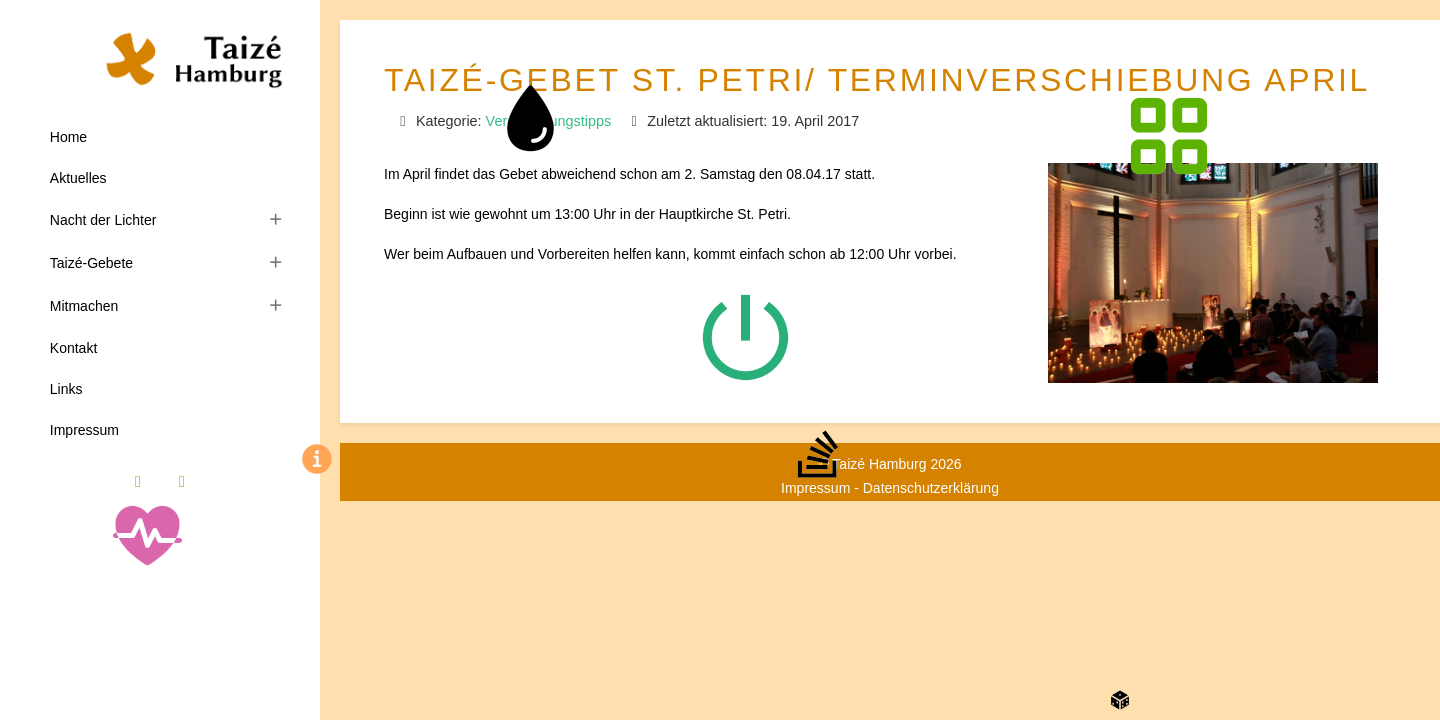  I want to click on open app grid or launcher, so click(1169, 136).